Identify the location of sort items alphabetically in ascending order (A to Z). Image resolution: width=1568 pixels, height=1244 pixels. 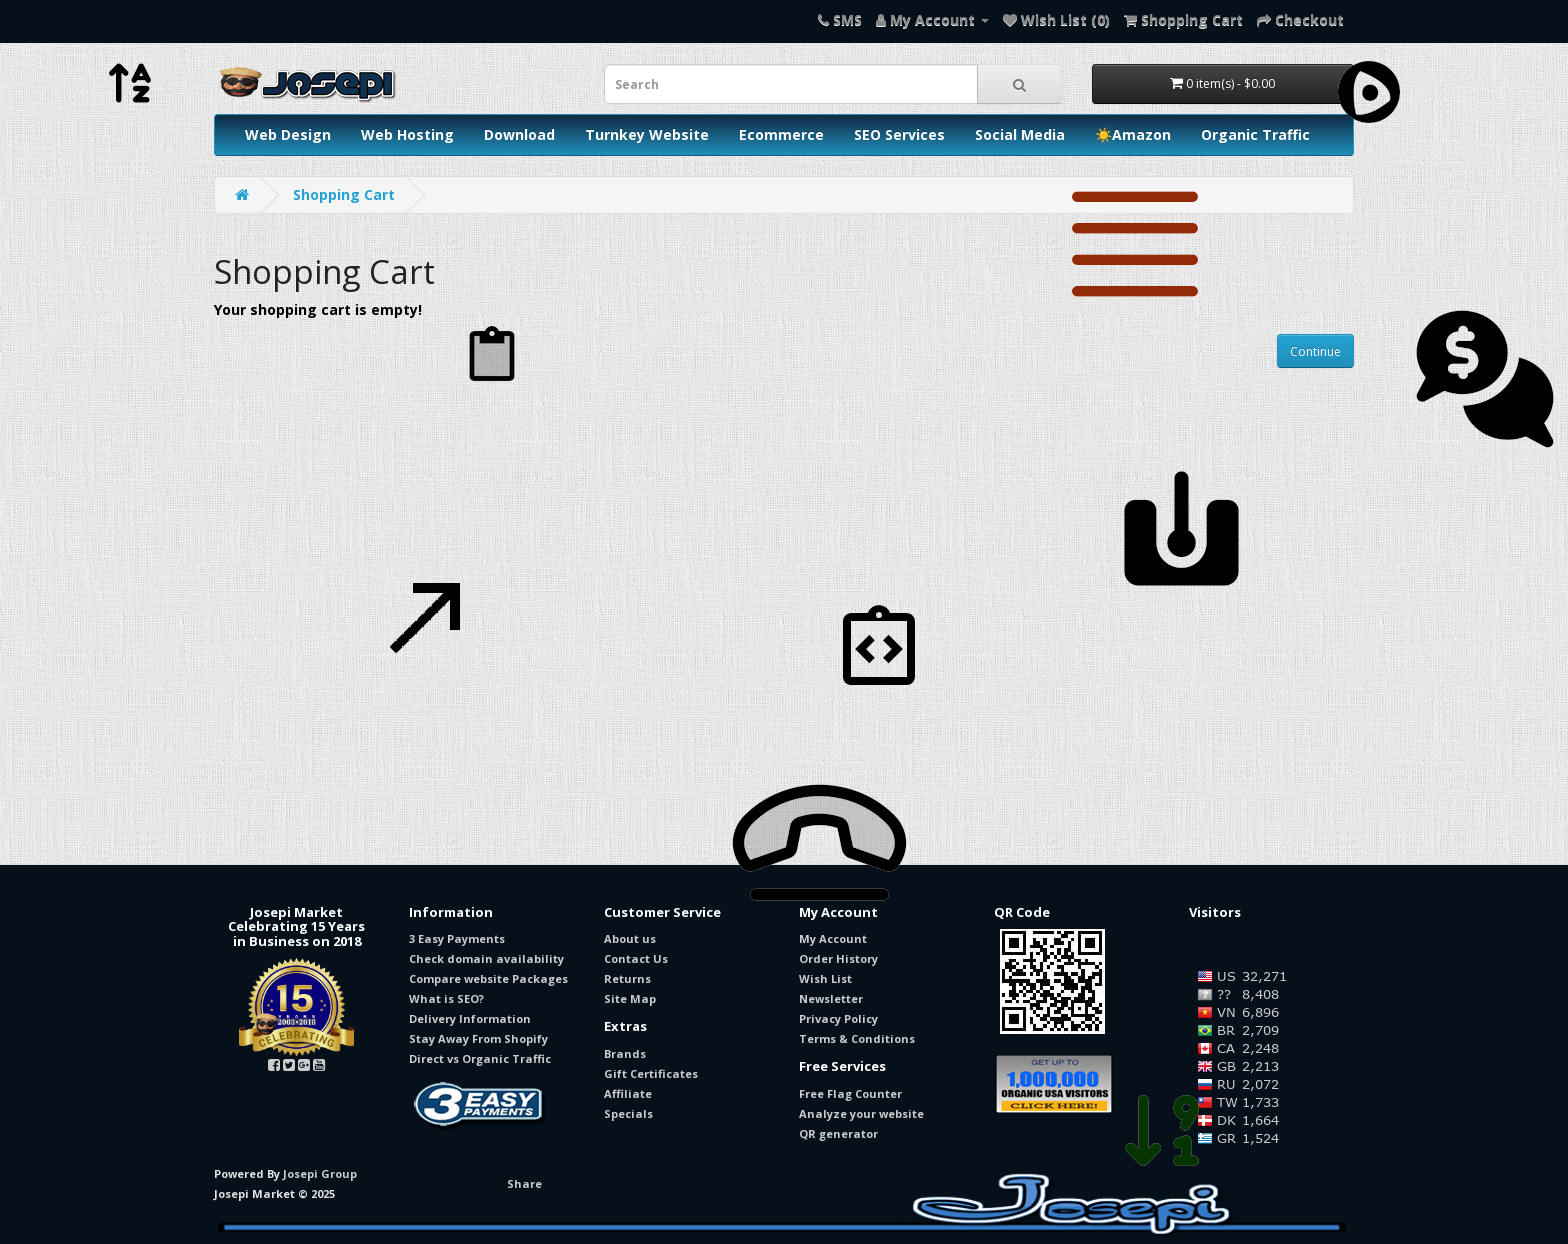
(130, 83).